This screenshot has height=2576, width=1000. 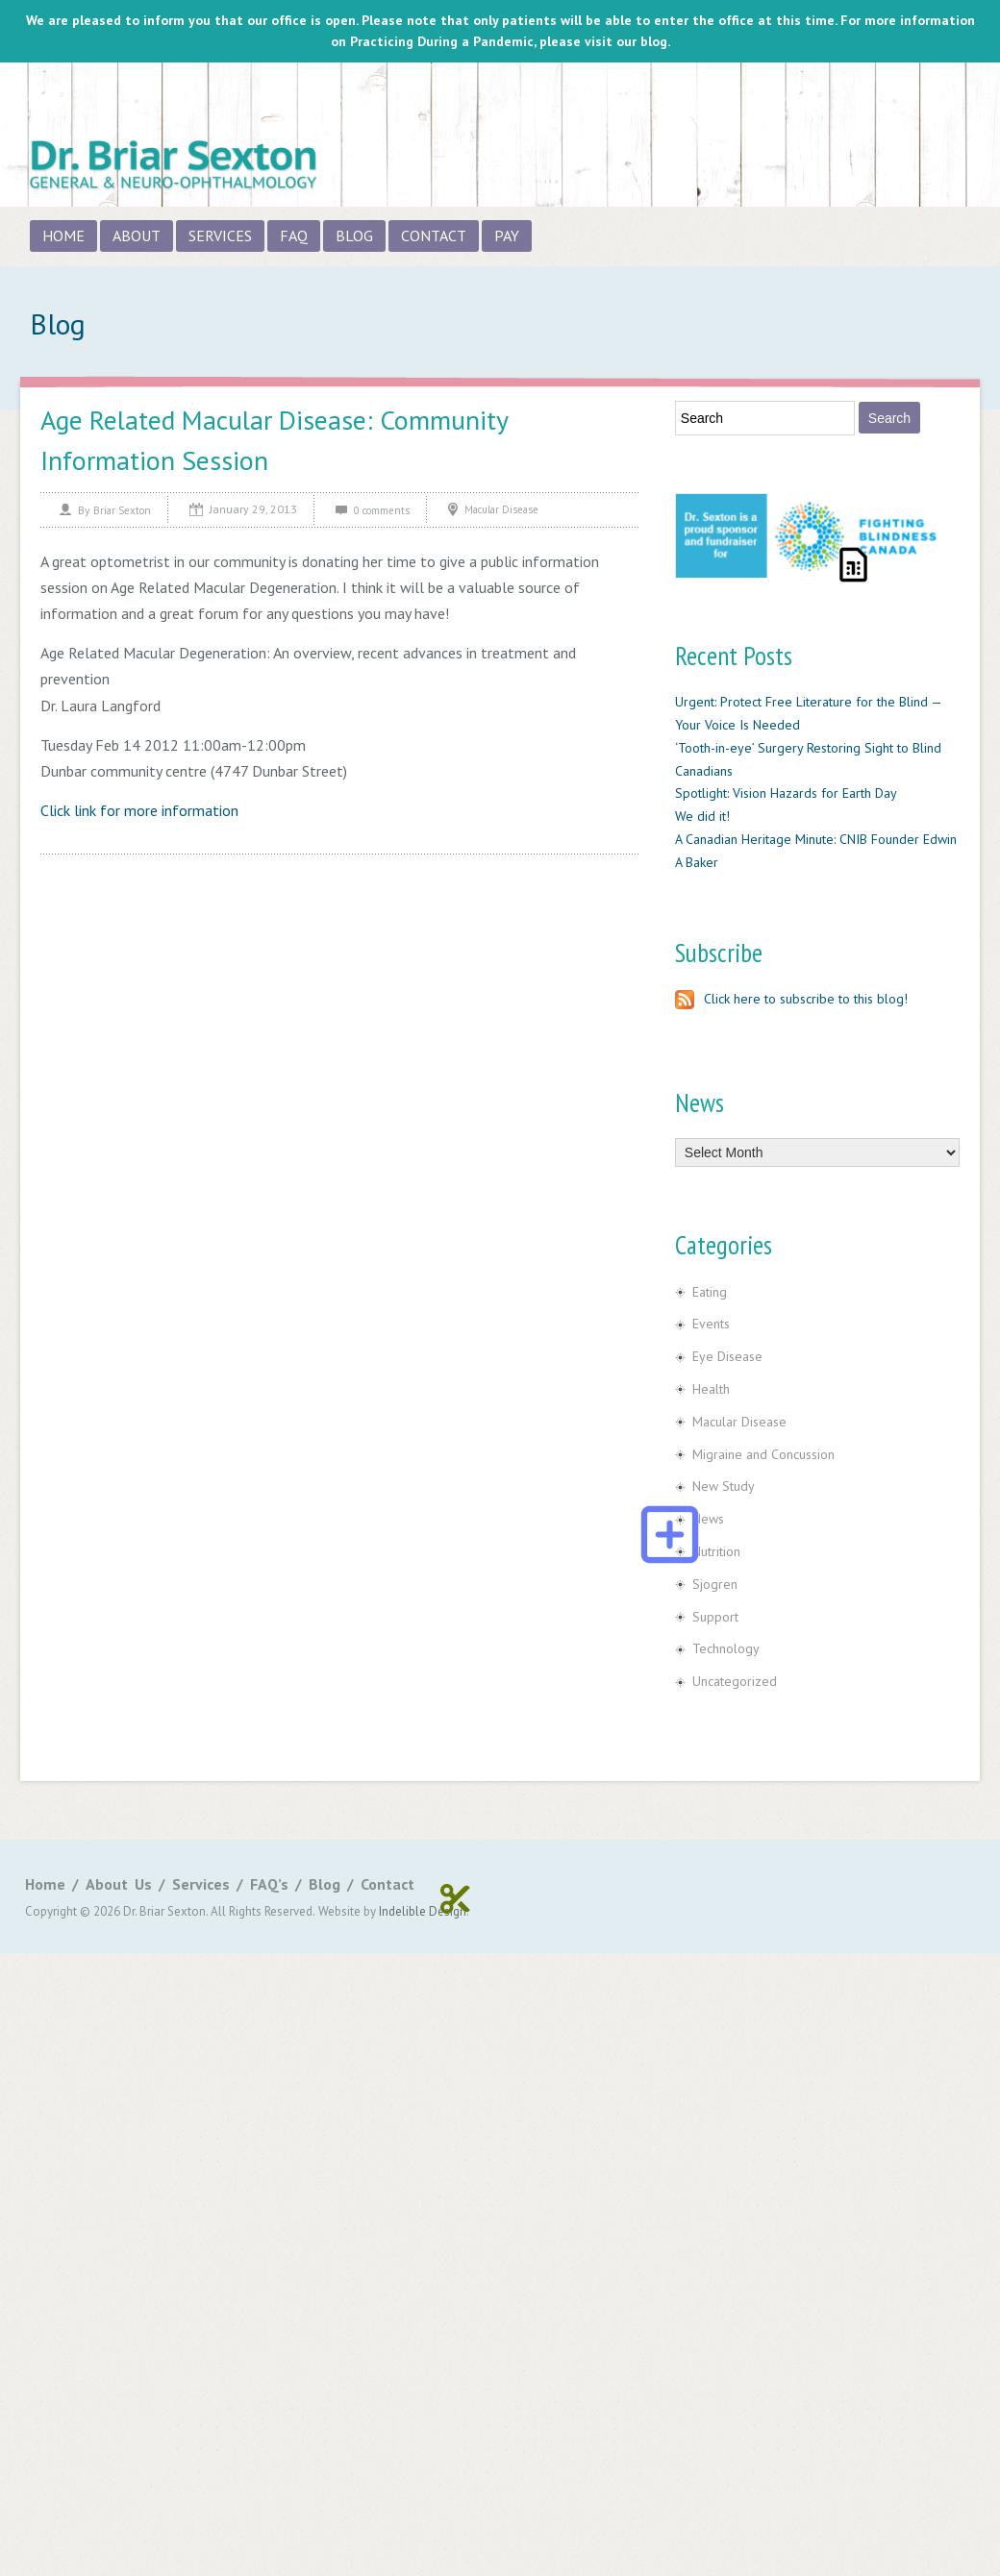 What do you see at coordinates (669, 1534) in the screenshot?
I see `add a new item` at bounding box center [669, 1534].